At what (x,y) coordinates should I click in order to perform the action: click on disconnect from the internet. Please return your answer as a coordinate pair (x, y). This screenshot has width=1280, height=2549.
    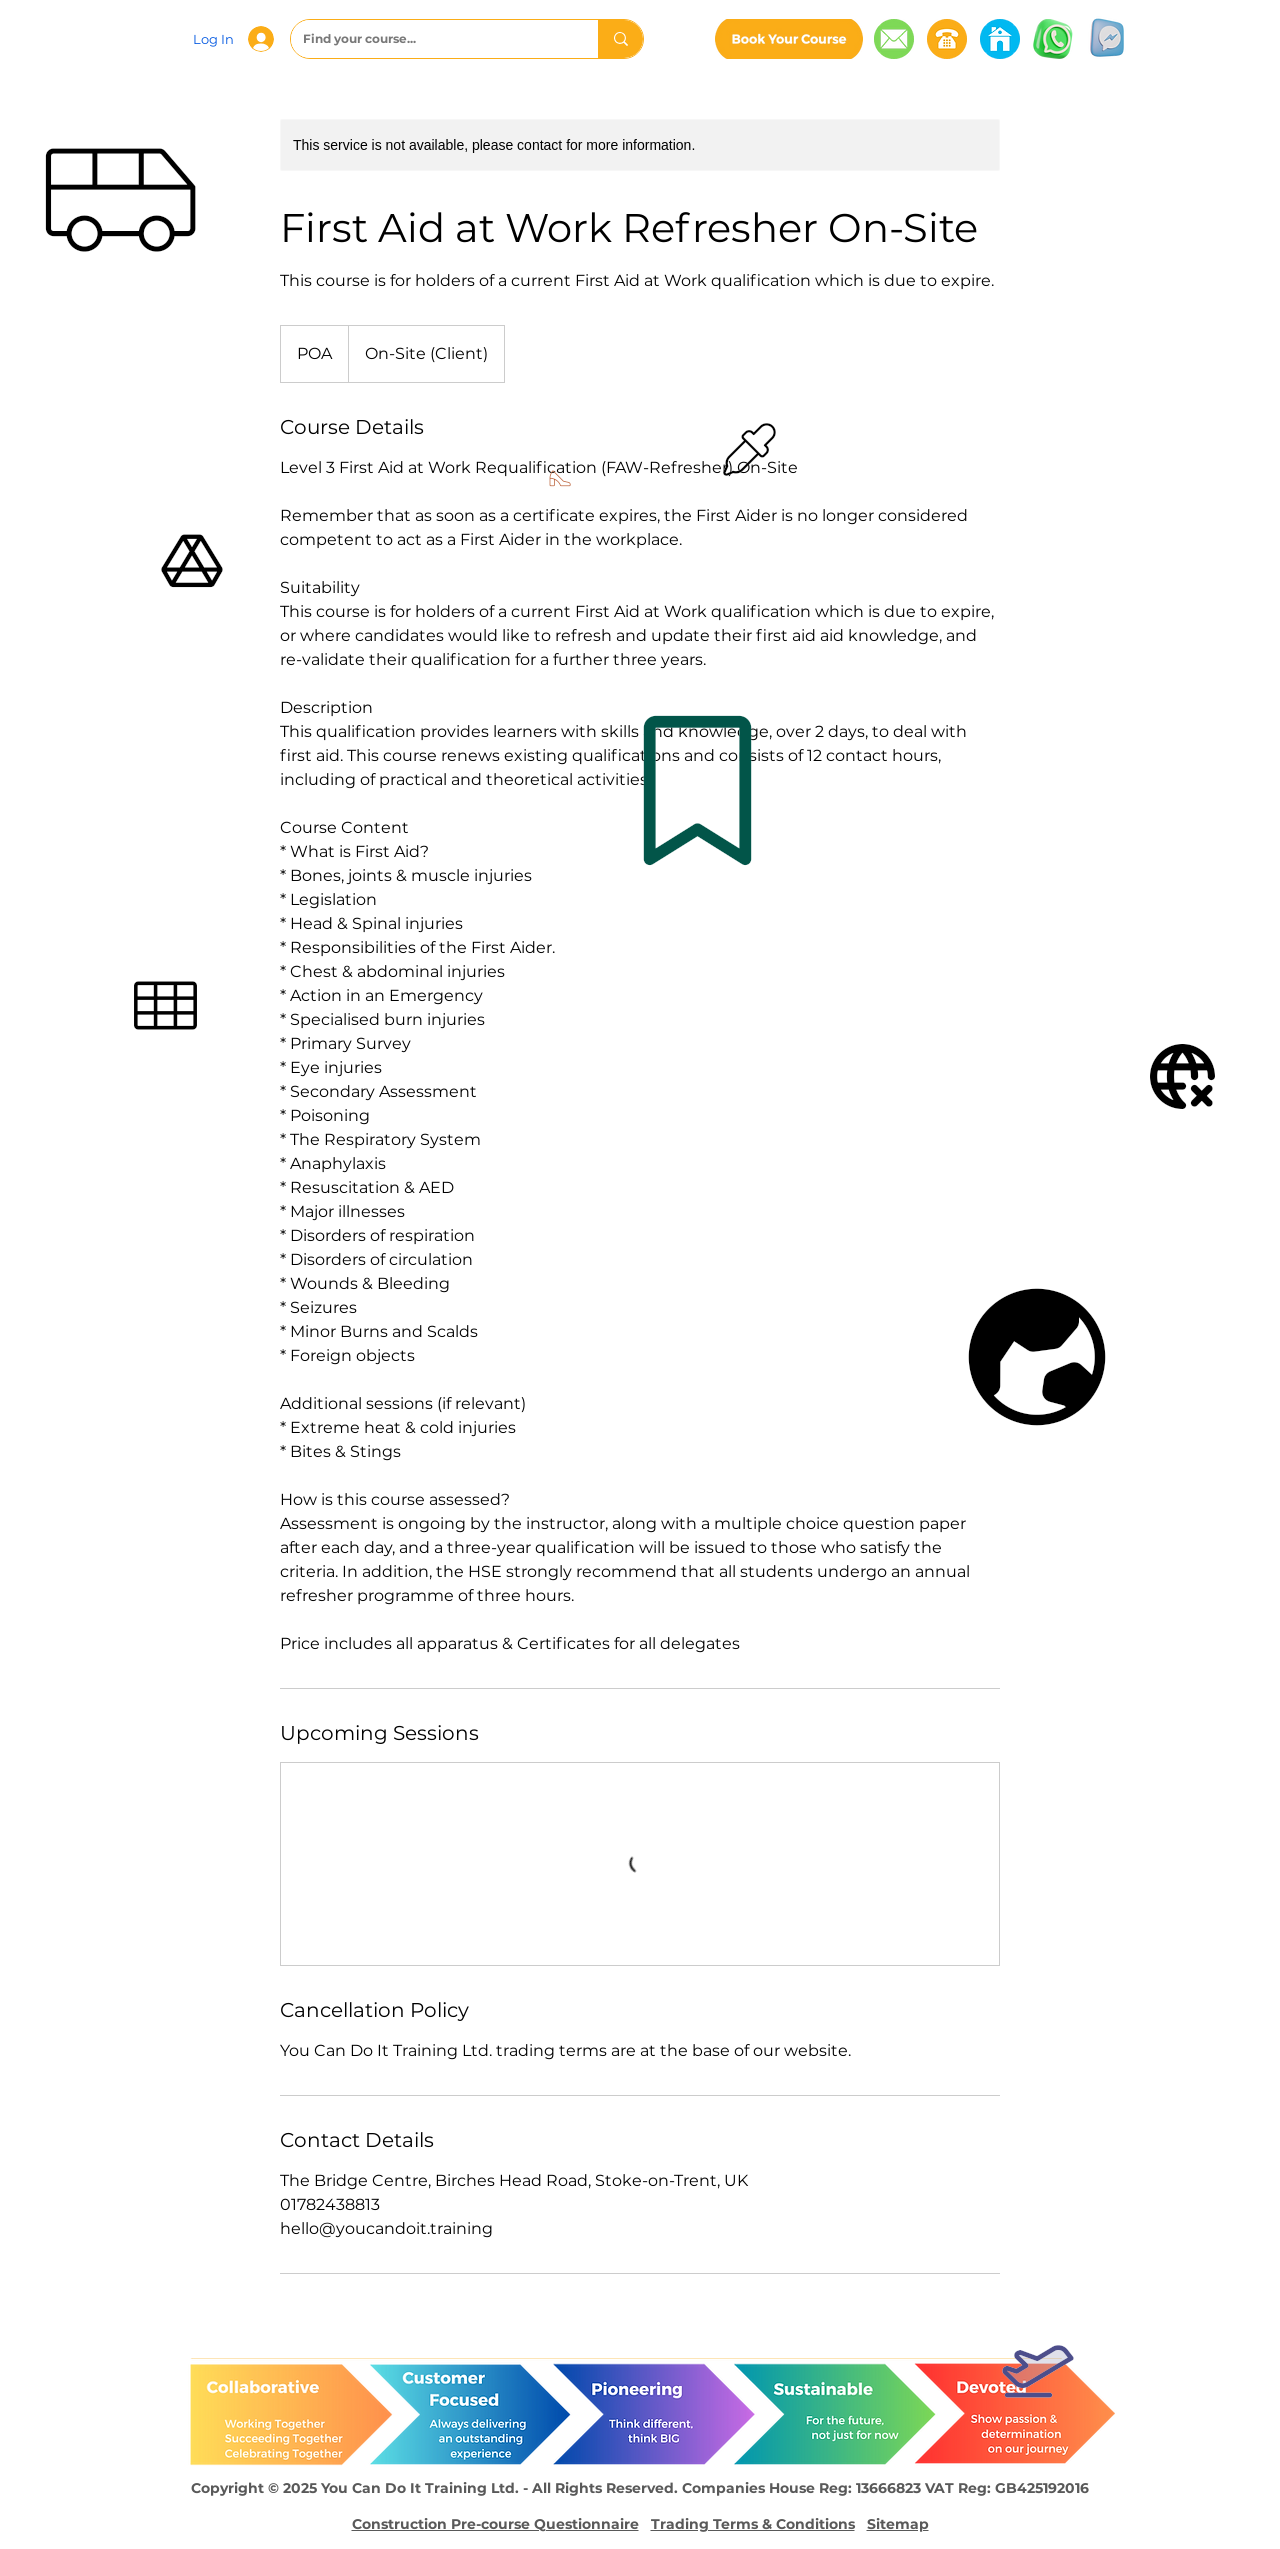
    Looking at the image, I should click on (1182, 1076).